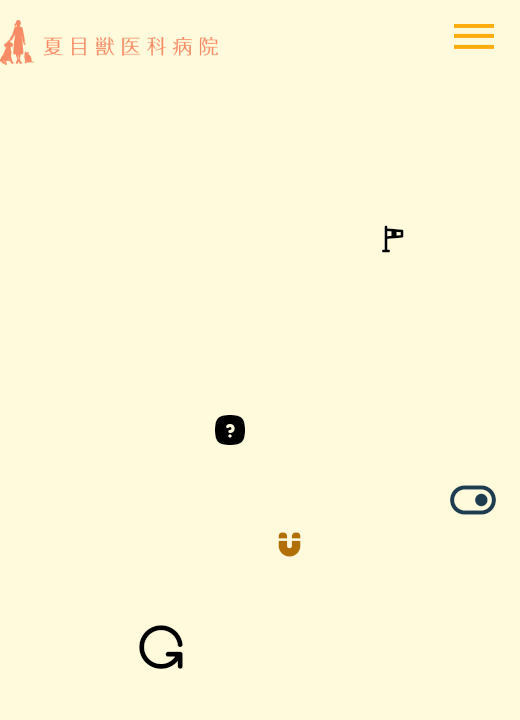 The width and height of the screenshot is (520, 720). I want to click on access help or support, so click(230, 430).